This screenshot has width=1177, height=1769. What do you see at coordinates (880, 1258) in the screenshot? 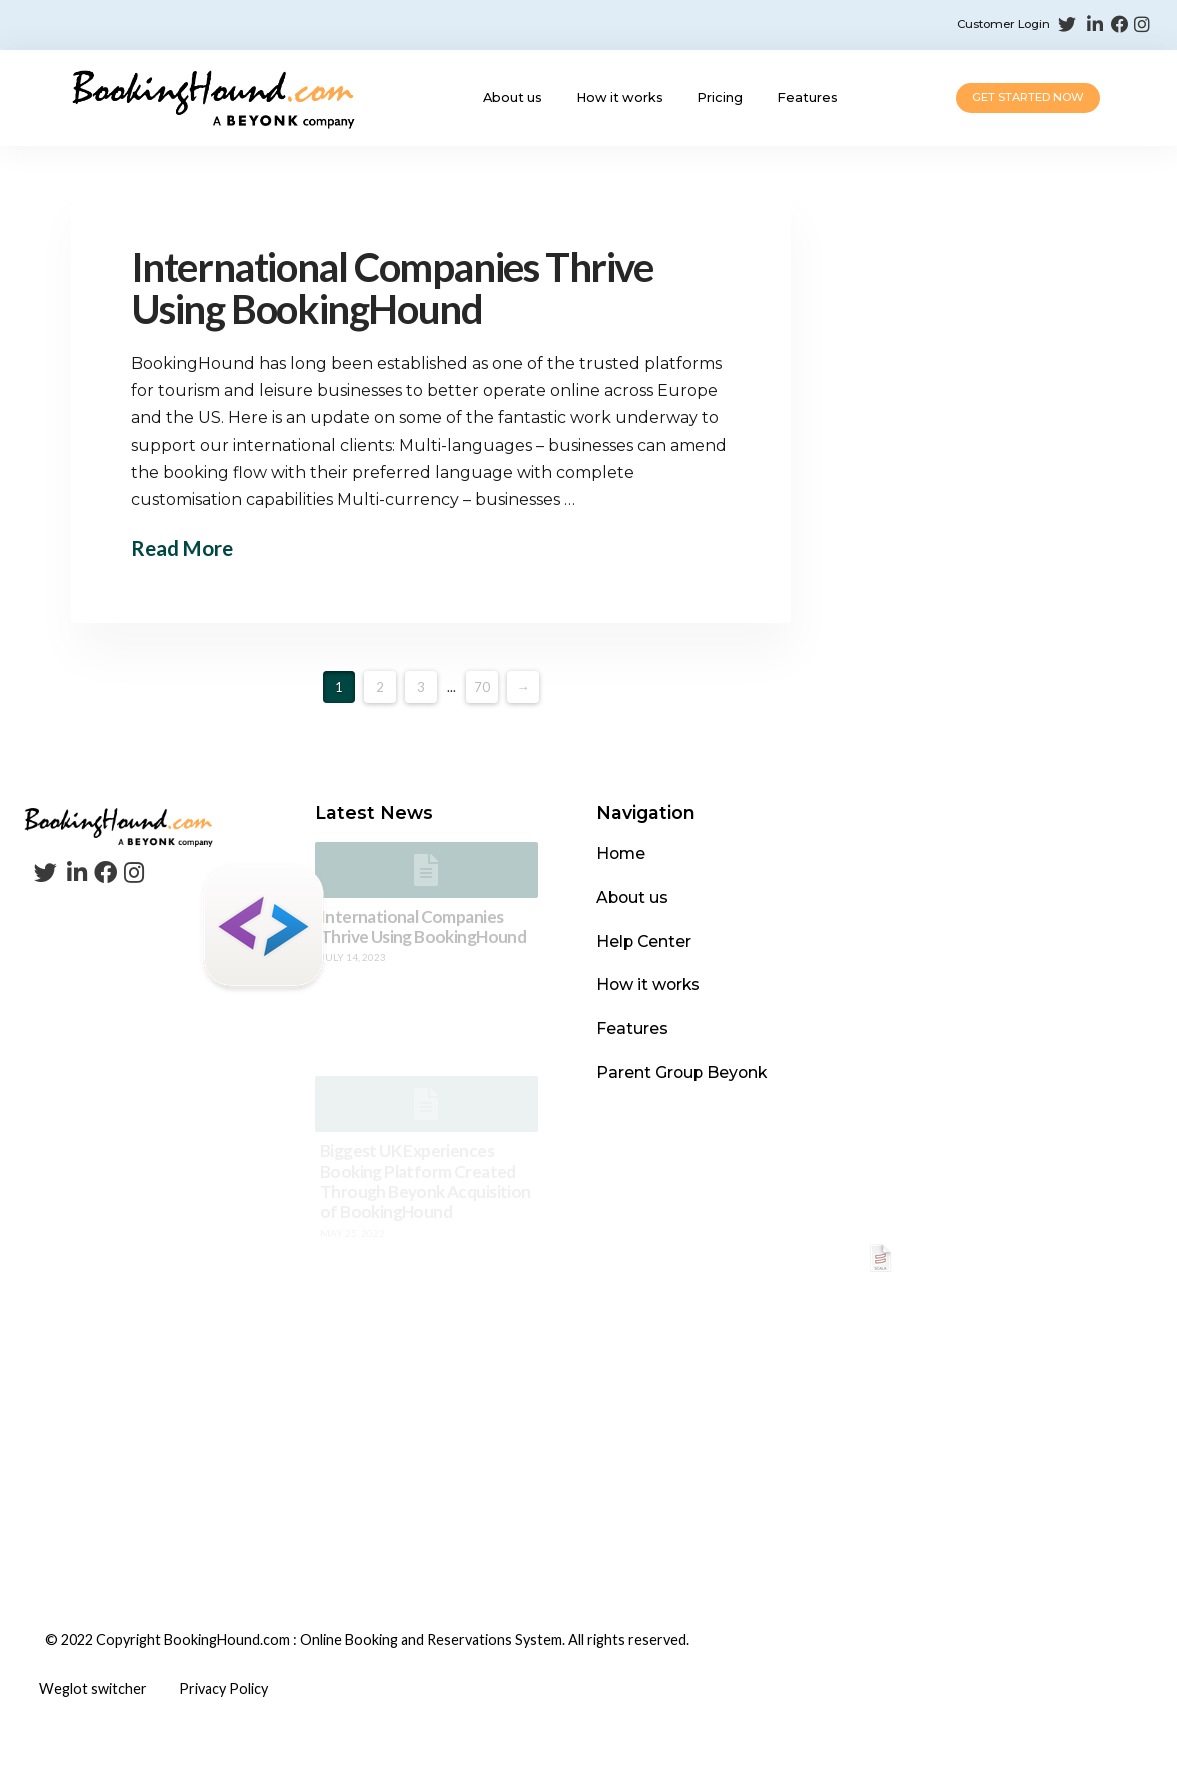
I see `a scala source code file` at bounding box center [880, 1258].